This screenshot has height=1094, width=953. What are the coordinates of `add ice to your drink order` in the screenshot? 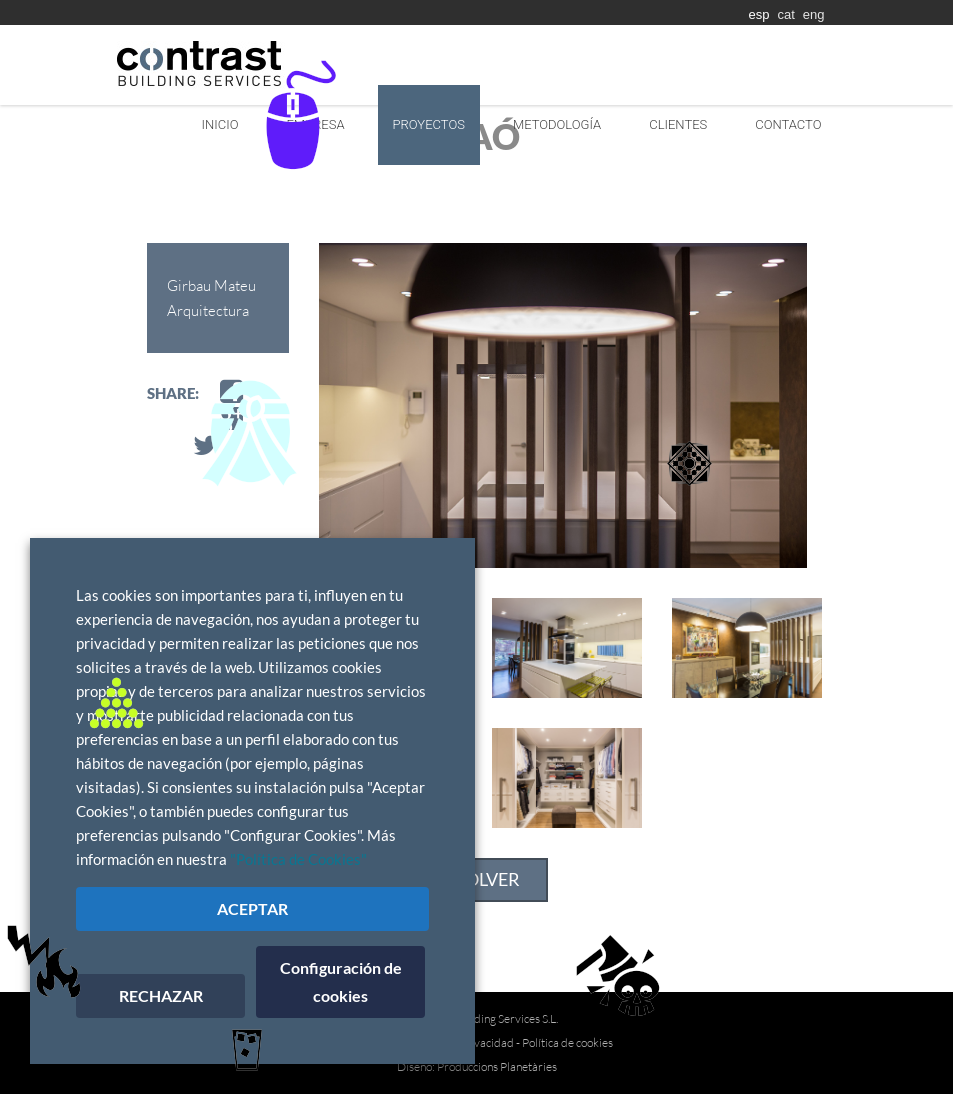 It's located at (247, 1049).